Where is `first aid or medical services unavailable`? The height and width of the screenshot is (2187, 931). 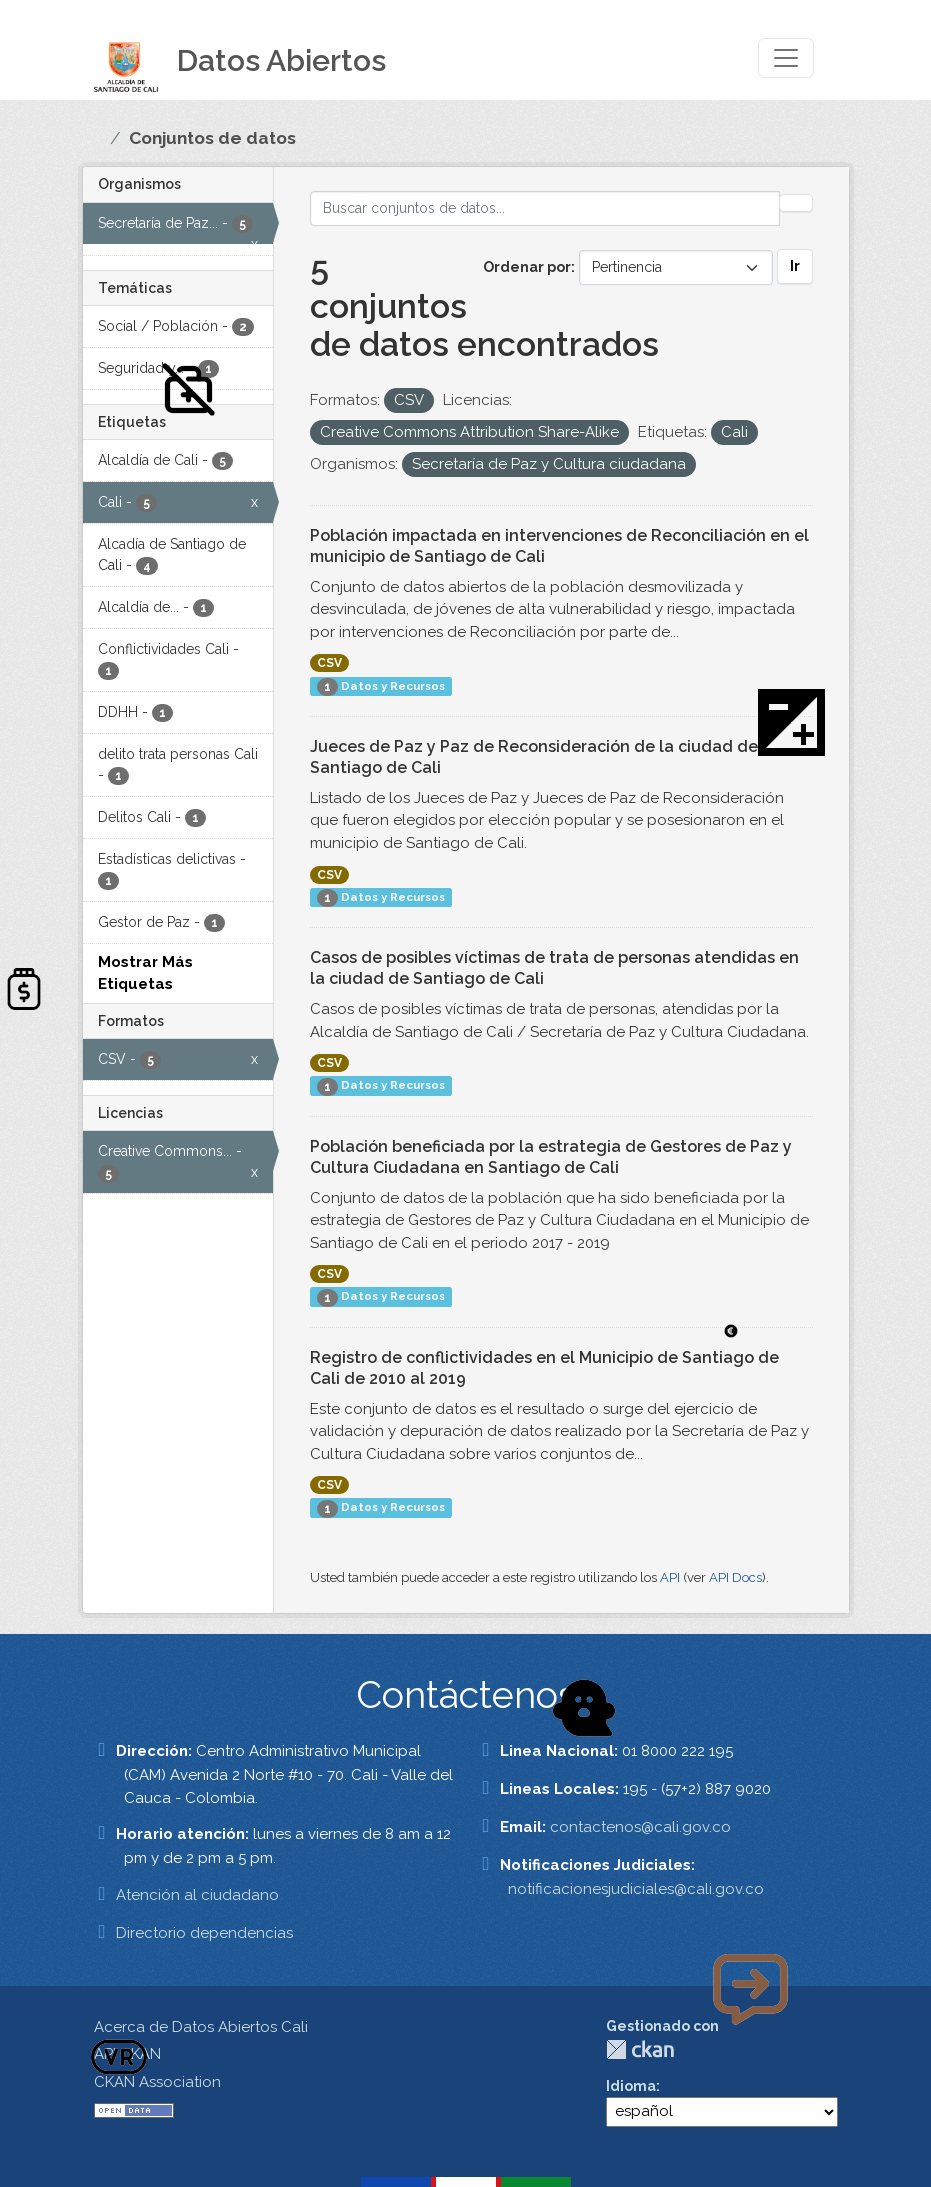 first aid or medical services unavailable is located at coordinates (188, 389).